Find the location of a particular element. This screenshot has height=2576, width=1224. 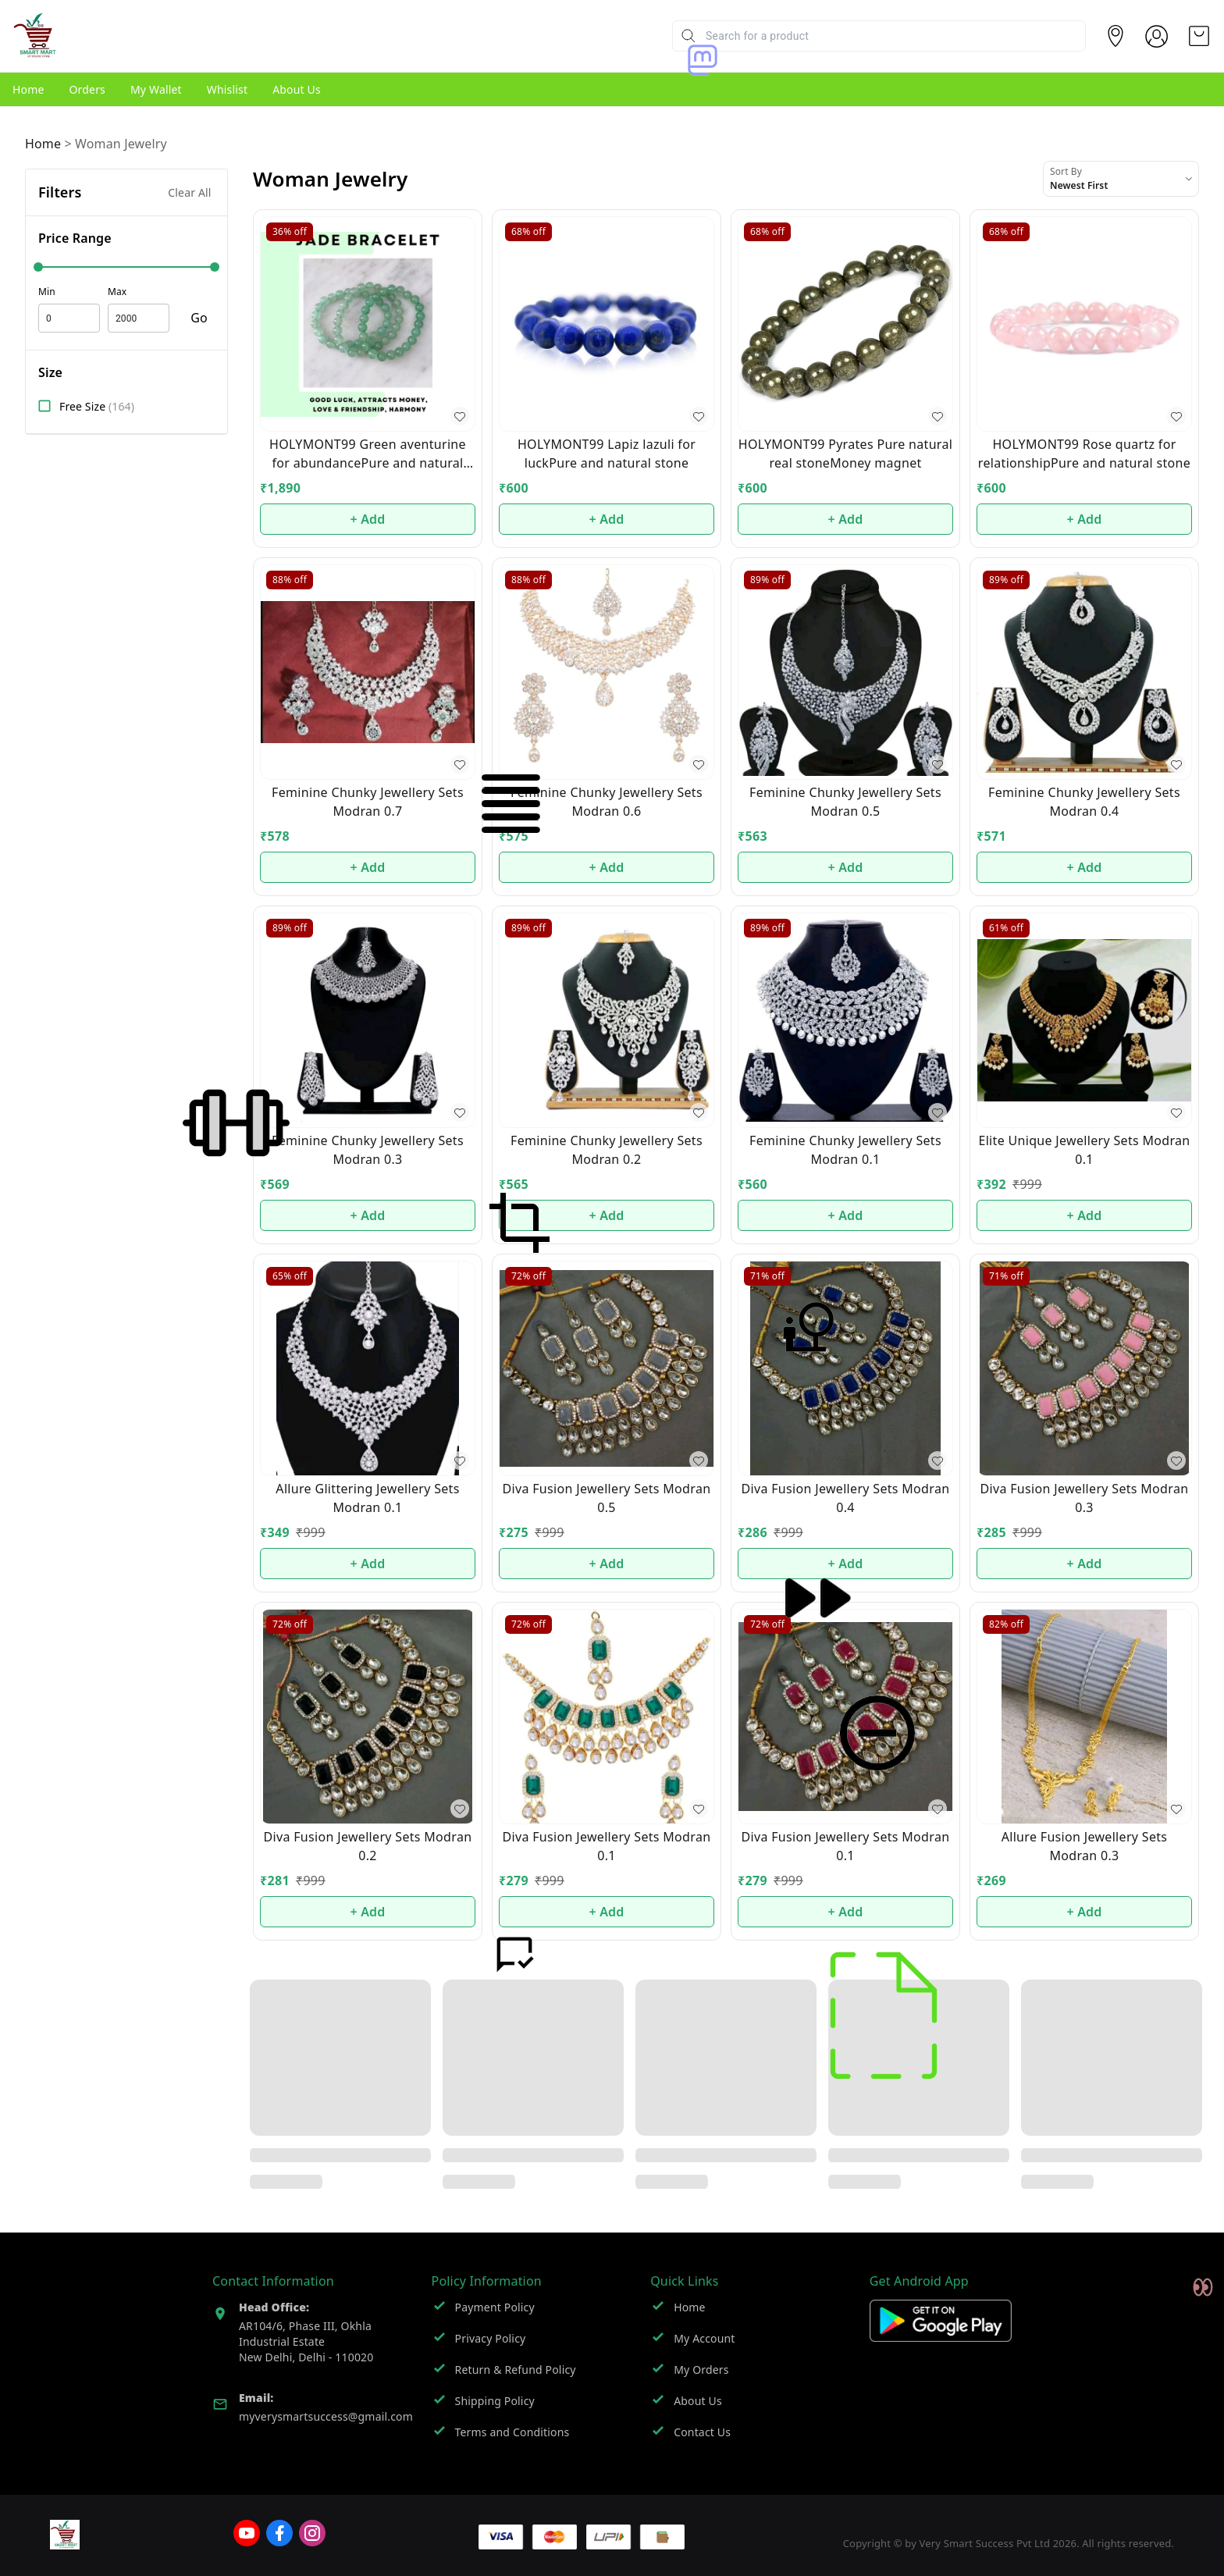

justify text alignment is located at coordinates (511, 803).